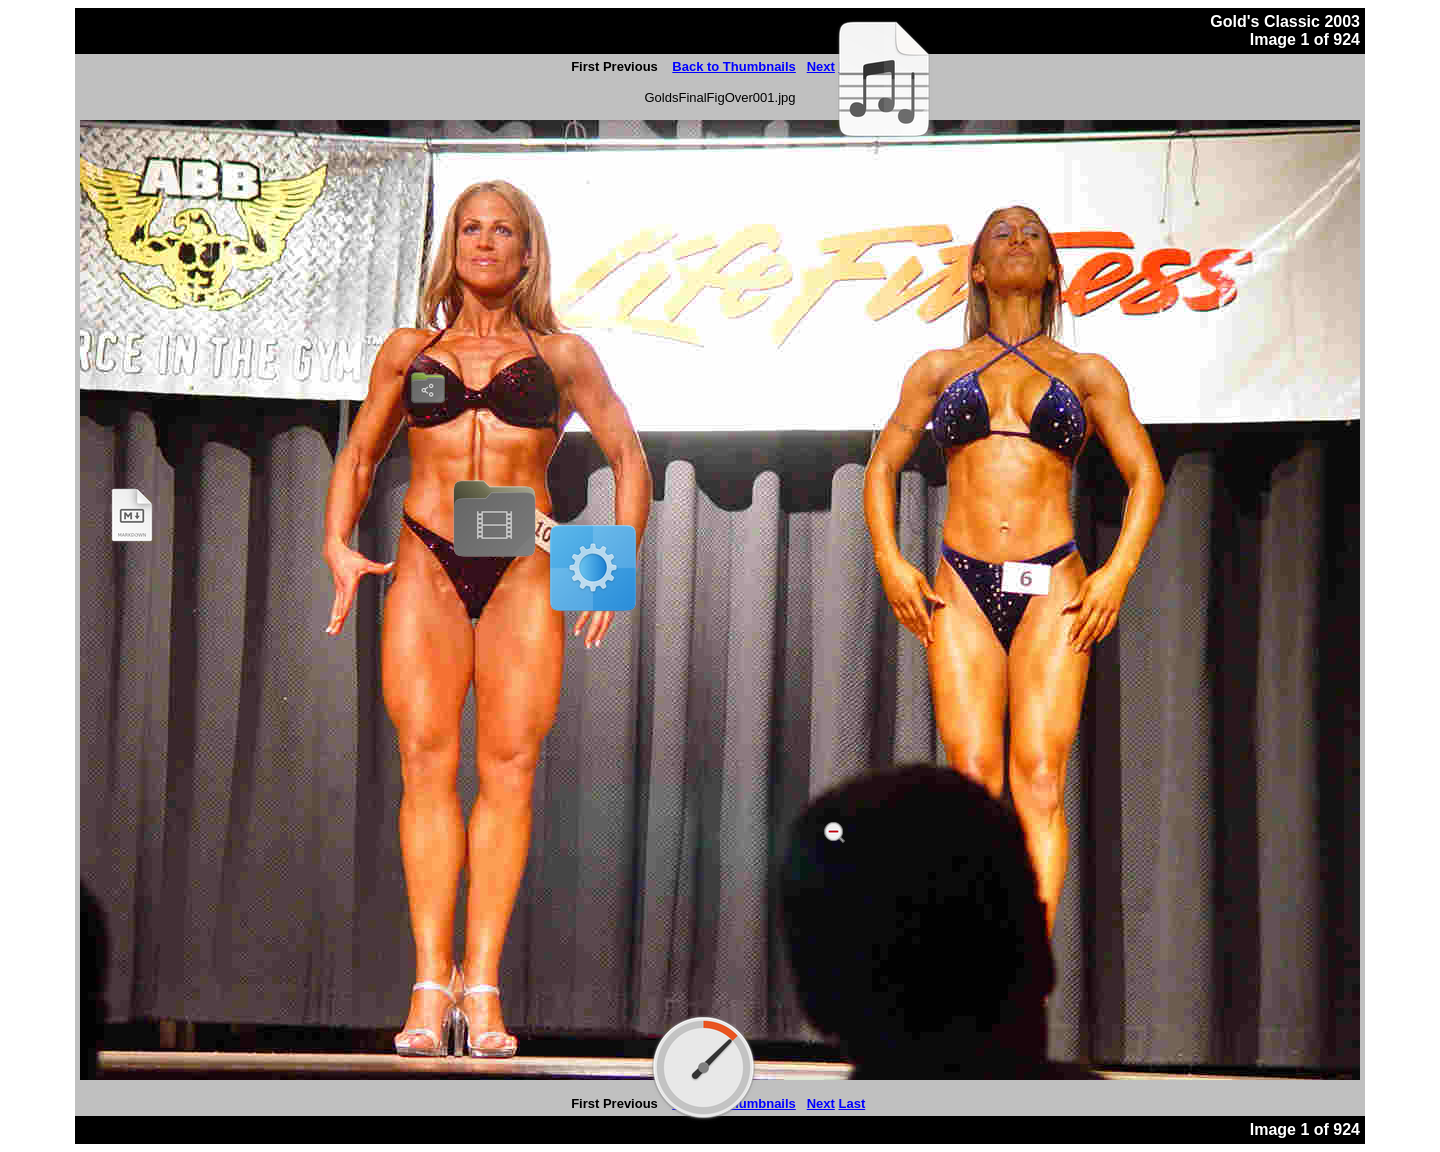 Image resolution: width=1440 pixels, height=1152 pixels. I want to click on open sysprof system profiler application, so click(703, 1067).